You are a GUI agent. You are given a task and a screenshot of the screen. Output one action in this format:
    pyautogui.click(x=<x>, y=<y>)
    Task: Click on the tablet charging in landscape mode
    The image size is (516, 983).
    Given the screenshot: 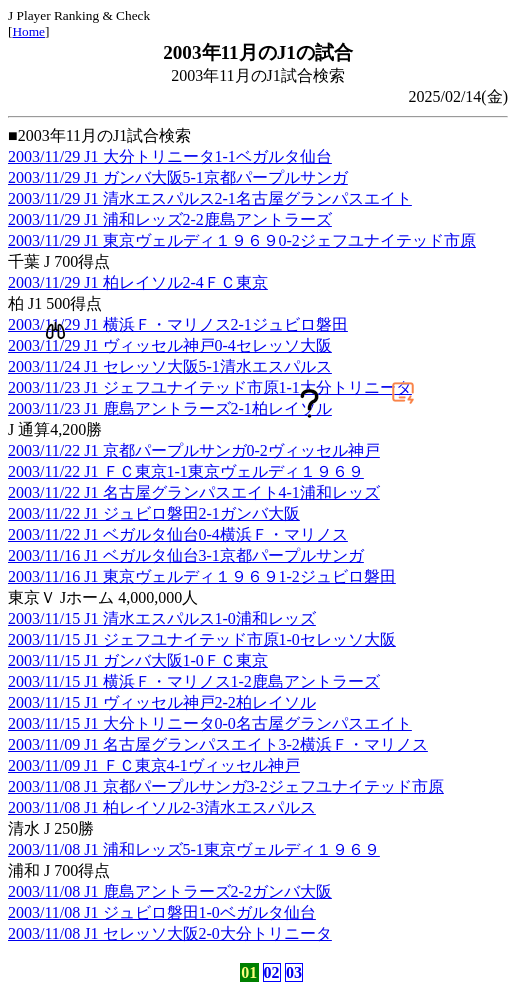 What is the action you would take?
    pyautogui.click(x=403, y=392)
    